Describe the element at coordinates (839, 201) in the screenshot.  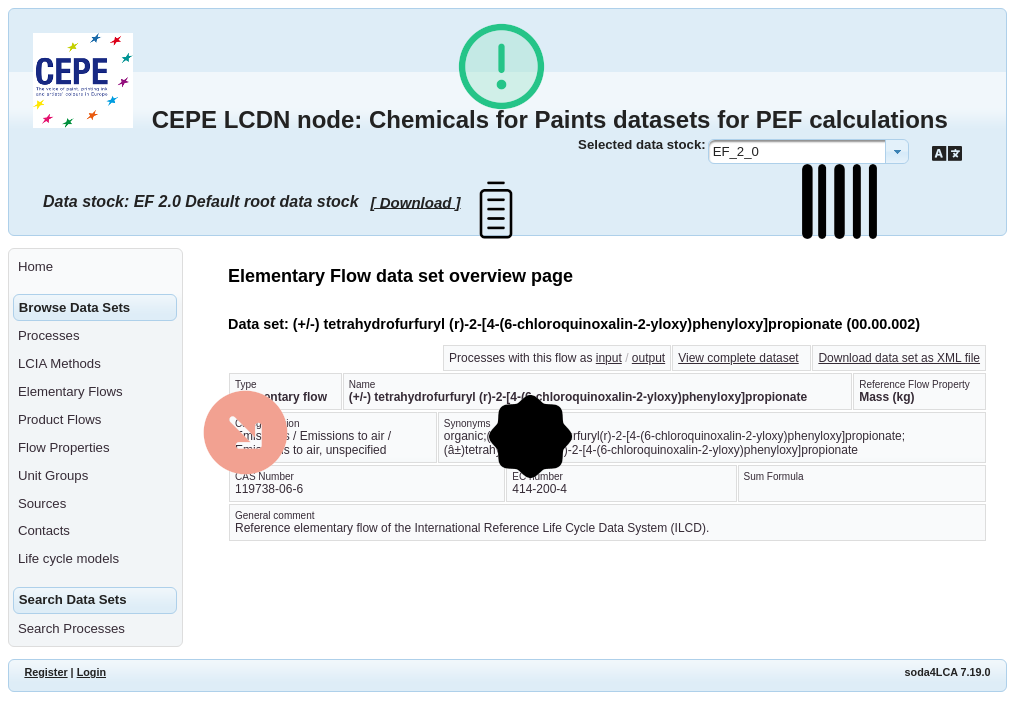
I see `scan a barcode` at that location.